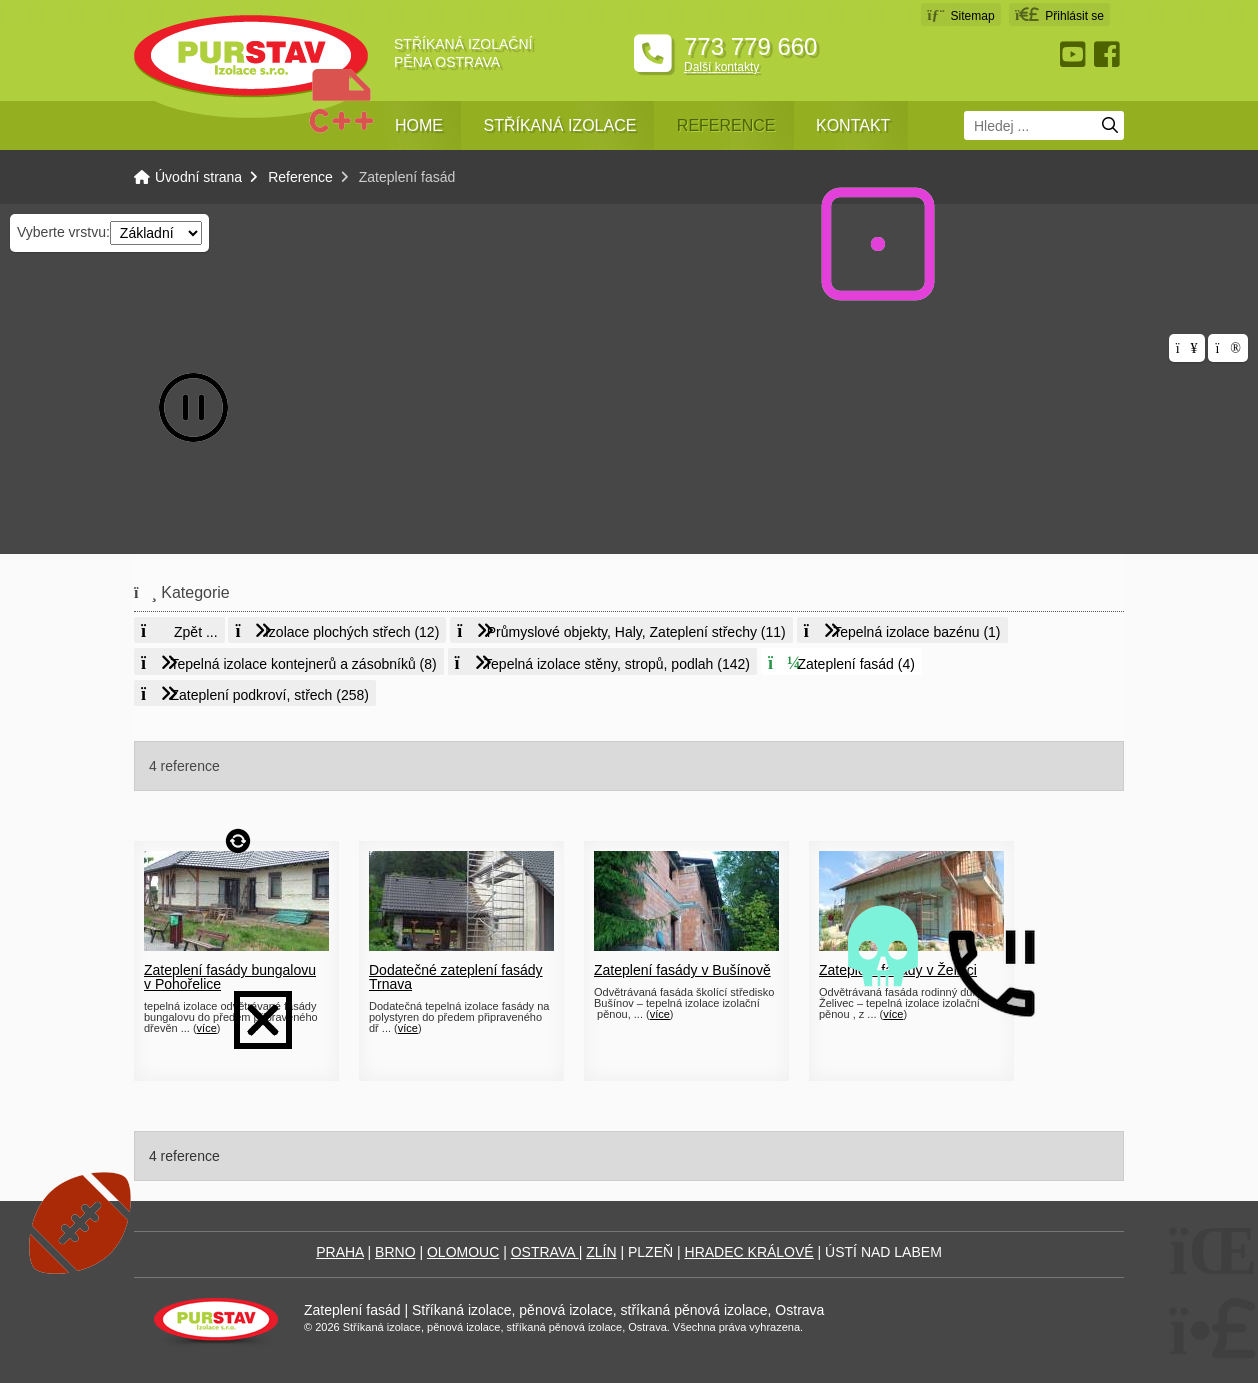 The image size is (1258, 1383). Describe the element at coordinates (80, 1223) in the screenshot. I see `view sports scores or updates` at that location.